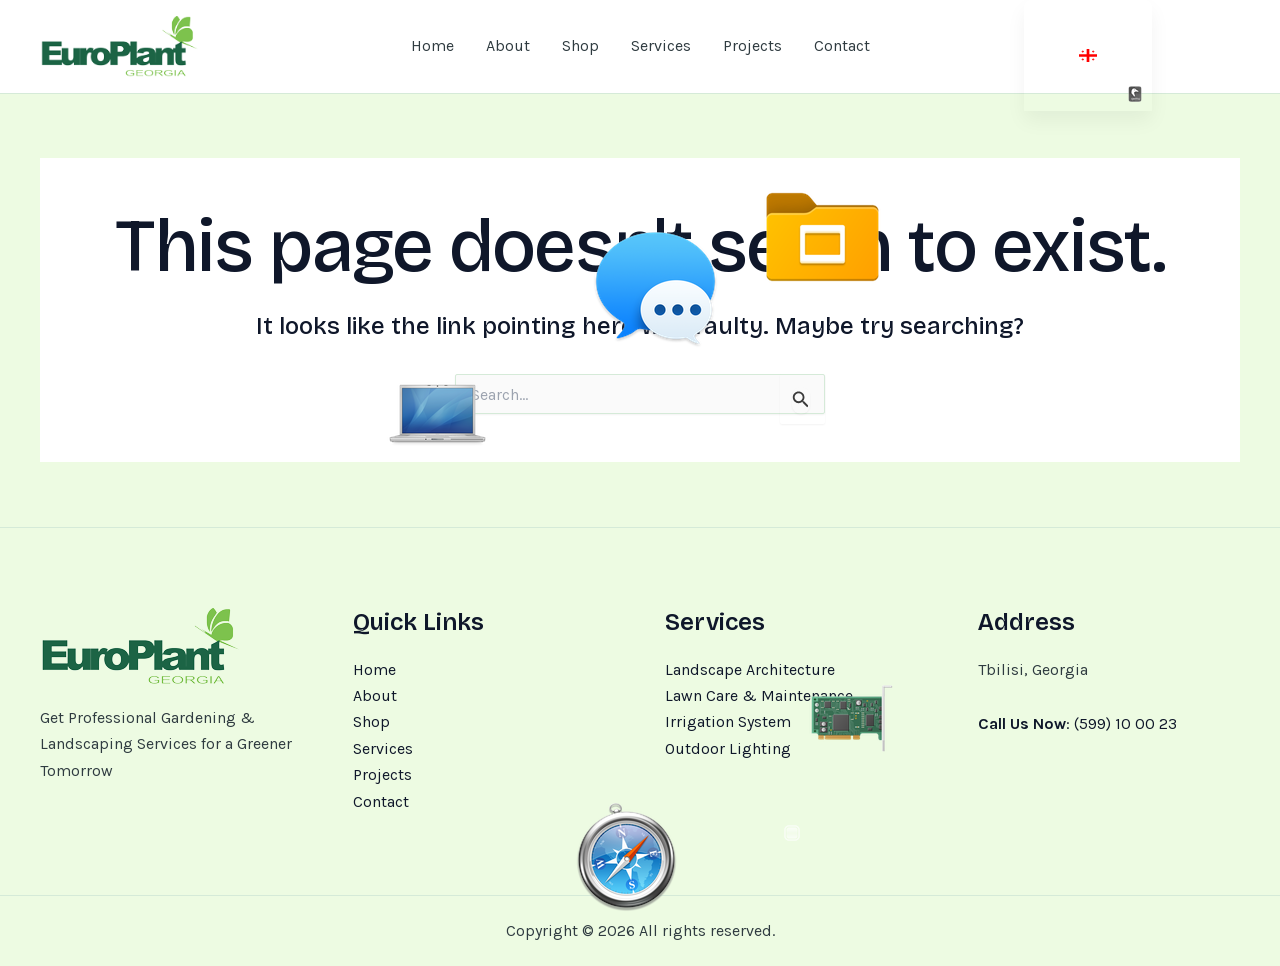 The height and width of the screenshot is (966, 1280). I want to click on access your media library, so click(792, 833).